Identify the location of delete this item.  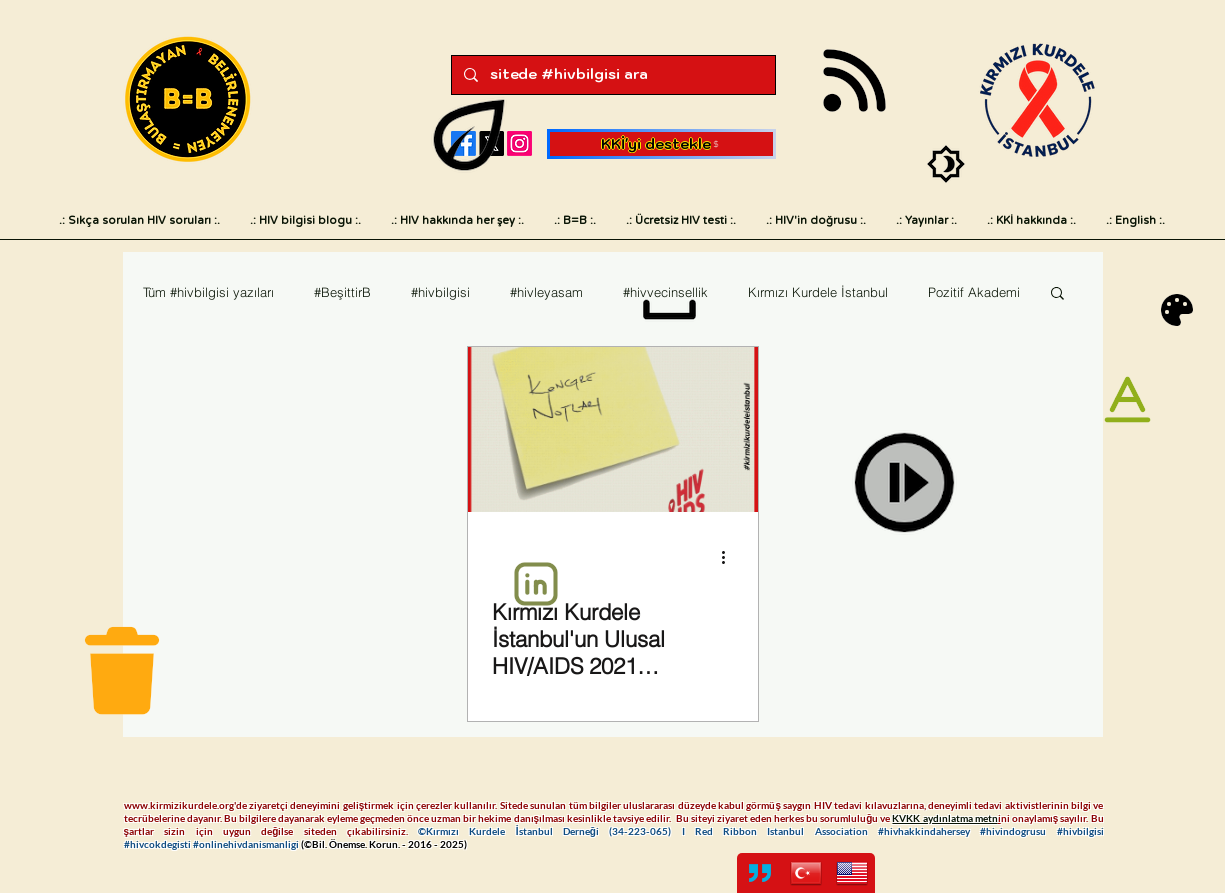
(122, 672).